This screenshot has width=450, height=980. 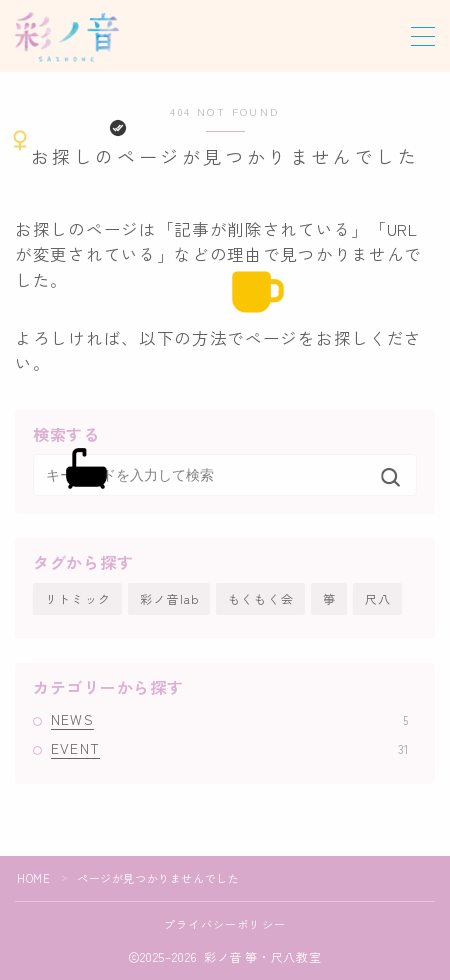 What do you see at coordinates (118, 128) in the screenshot?
I see `all tasks completed successfully` at bounding box center [118, 128].